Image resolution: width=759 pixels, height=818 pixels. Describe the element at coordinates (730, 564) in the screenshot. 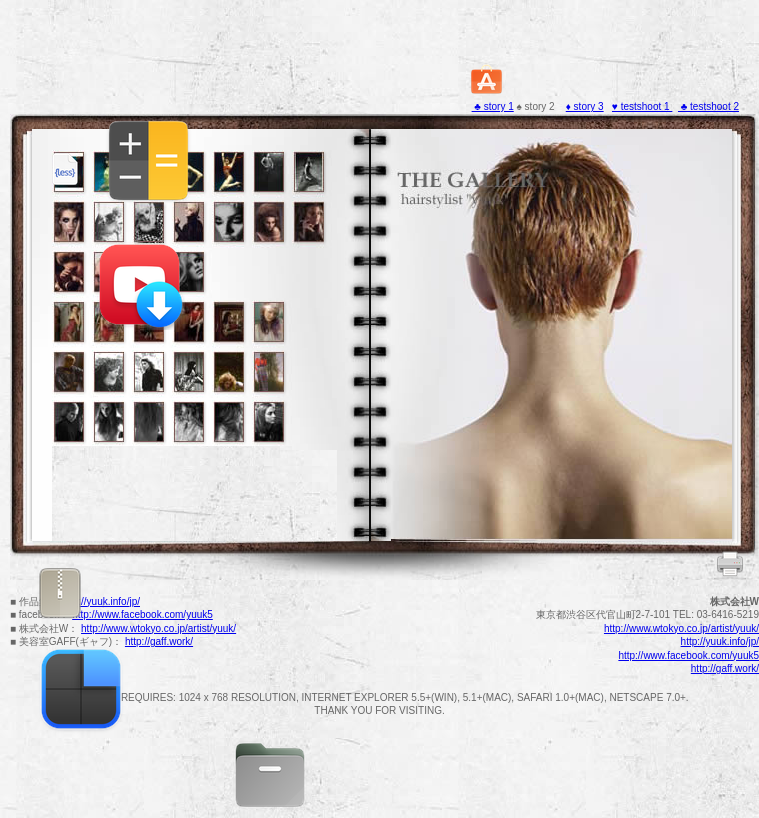

I see `print the current document` at that location.